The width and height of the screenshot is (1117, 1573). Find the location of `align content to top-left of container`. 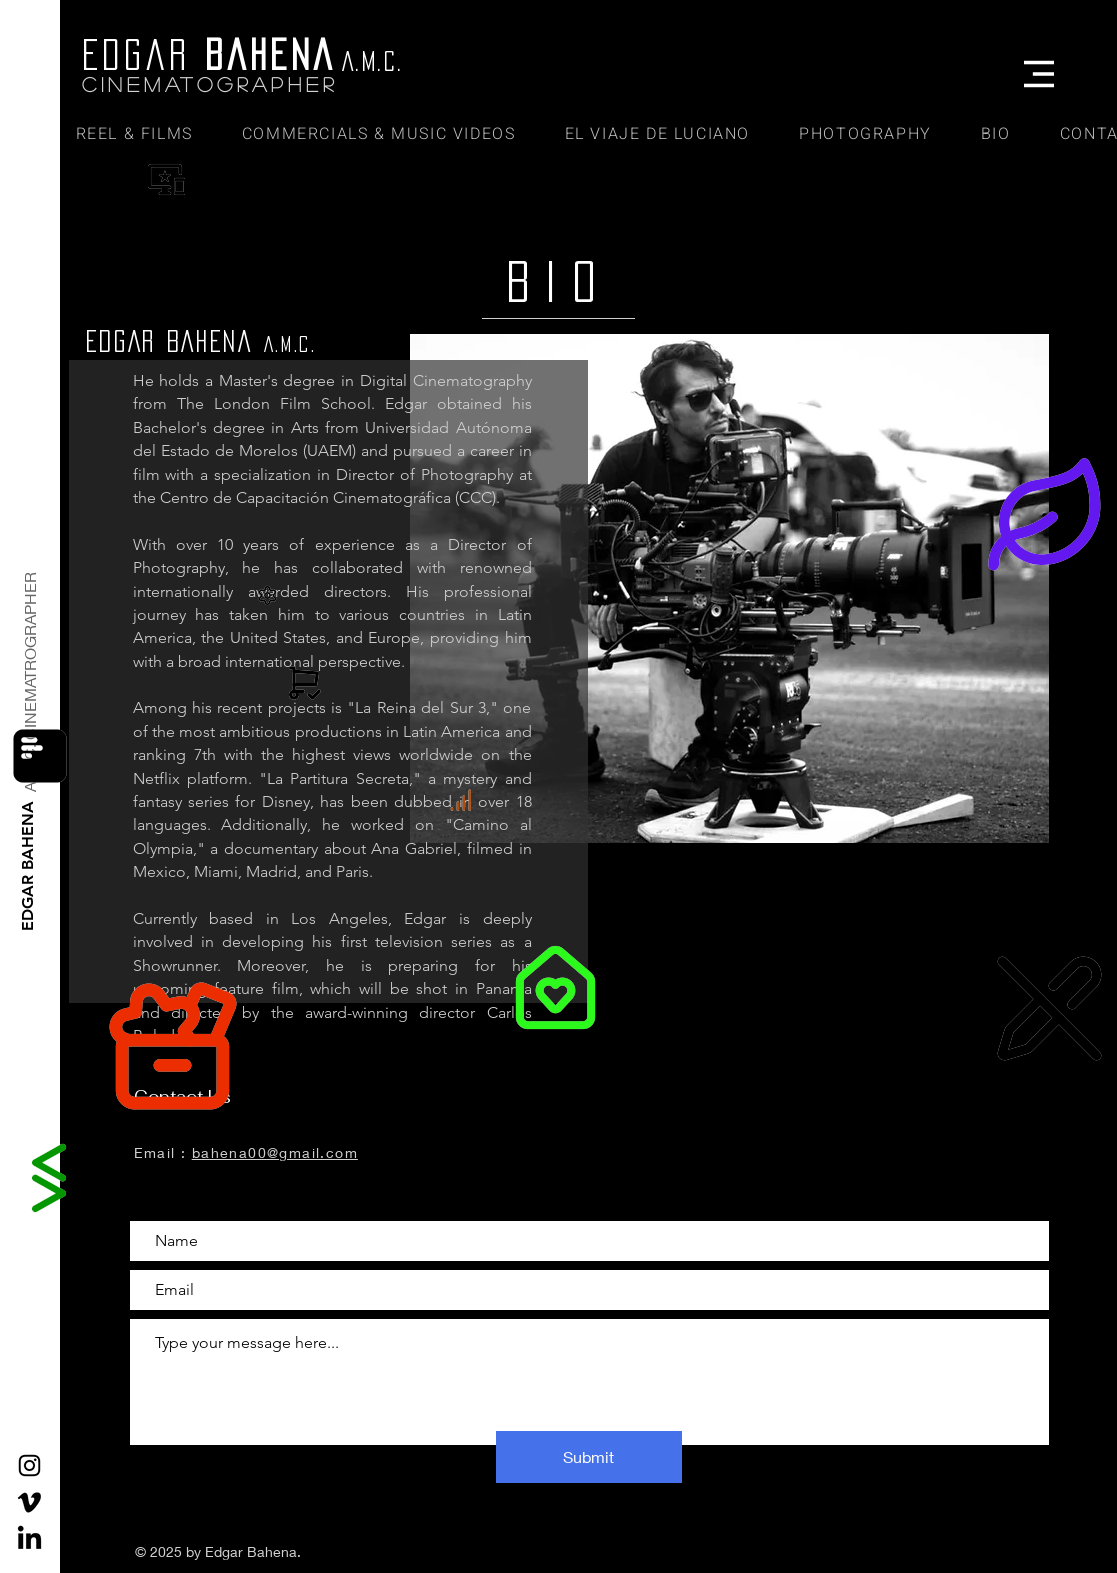

align content to top-left of container is located at coordinates (40, 756).